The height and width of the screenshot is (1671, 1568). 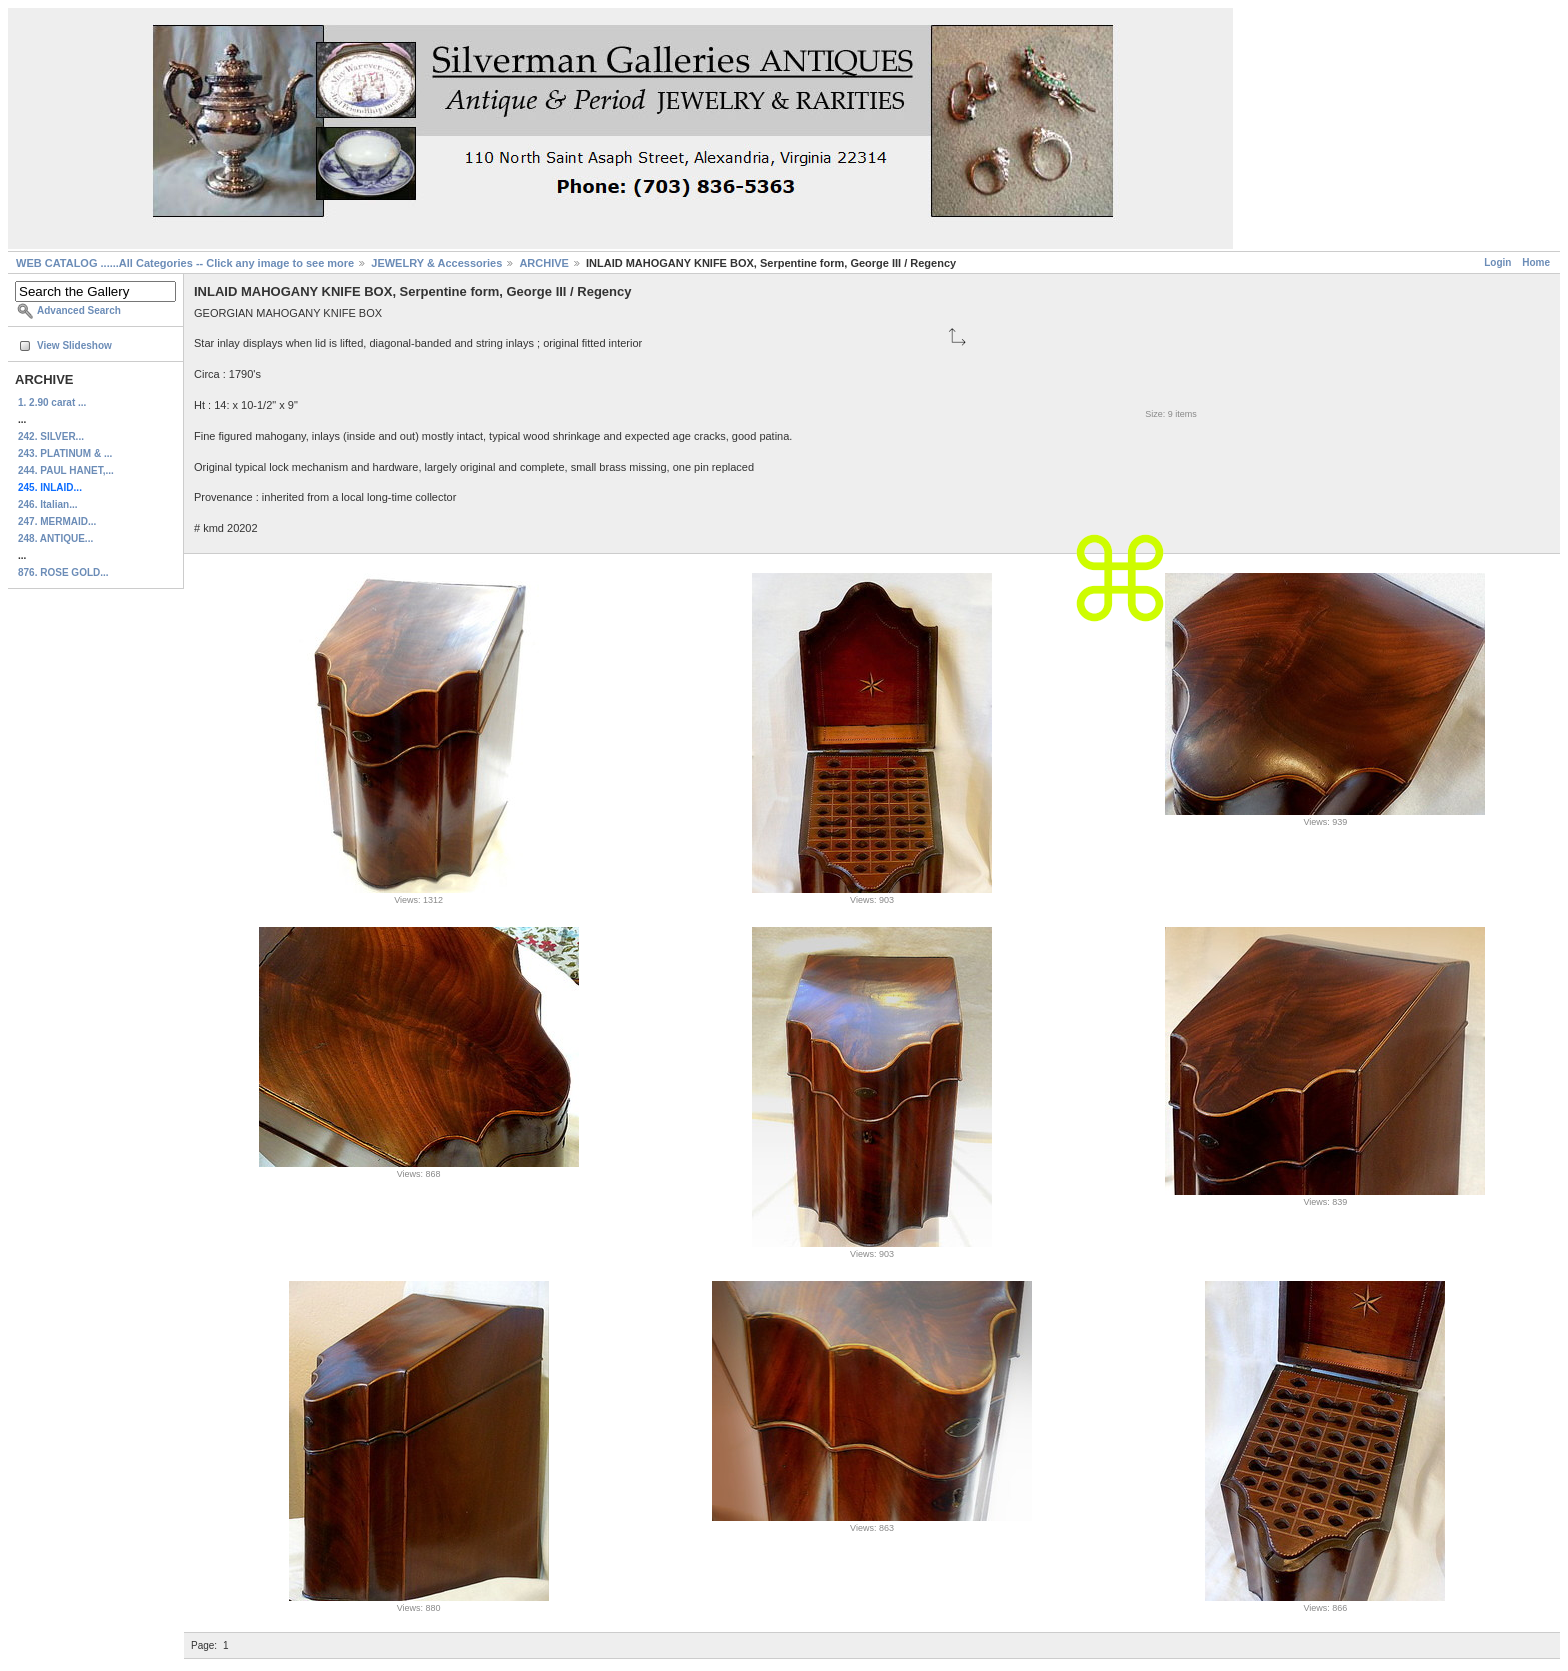 What do you see at coordinates (956, 336) in the screenshot?
I see `vector path with two anchor points` at bounding box center [956, 336].